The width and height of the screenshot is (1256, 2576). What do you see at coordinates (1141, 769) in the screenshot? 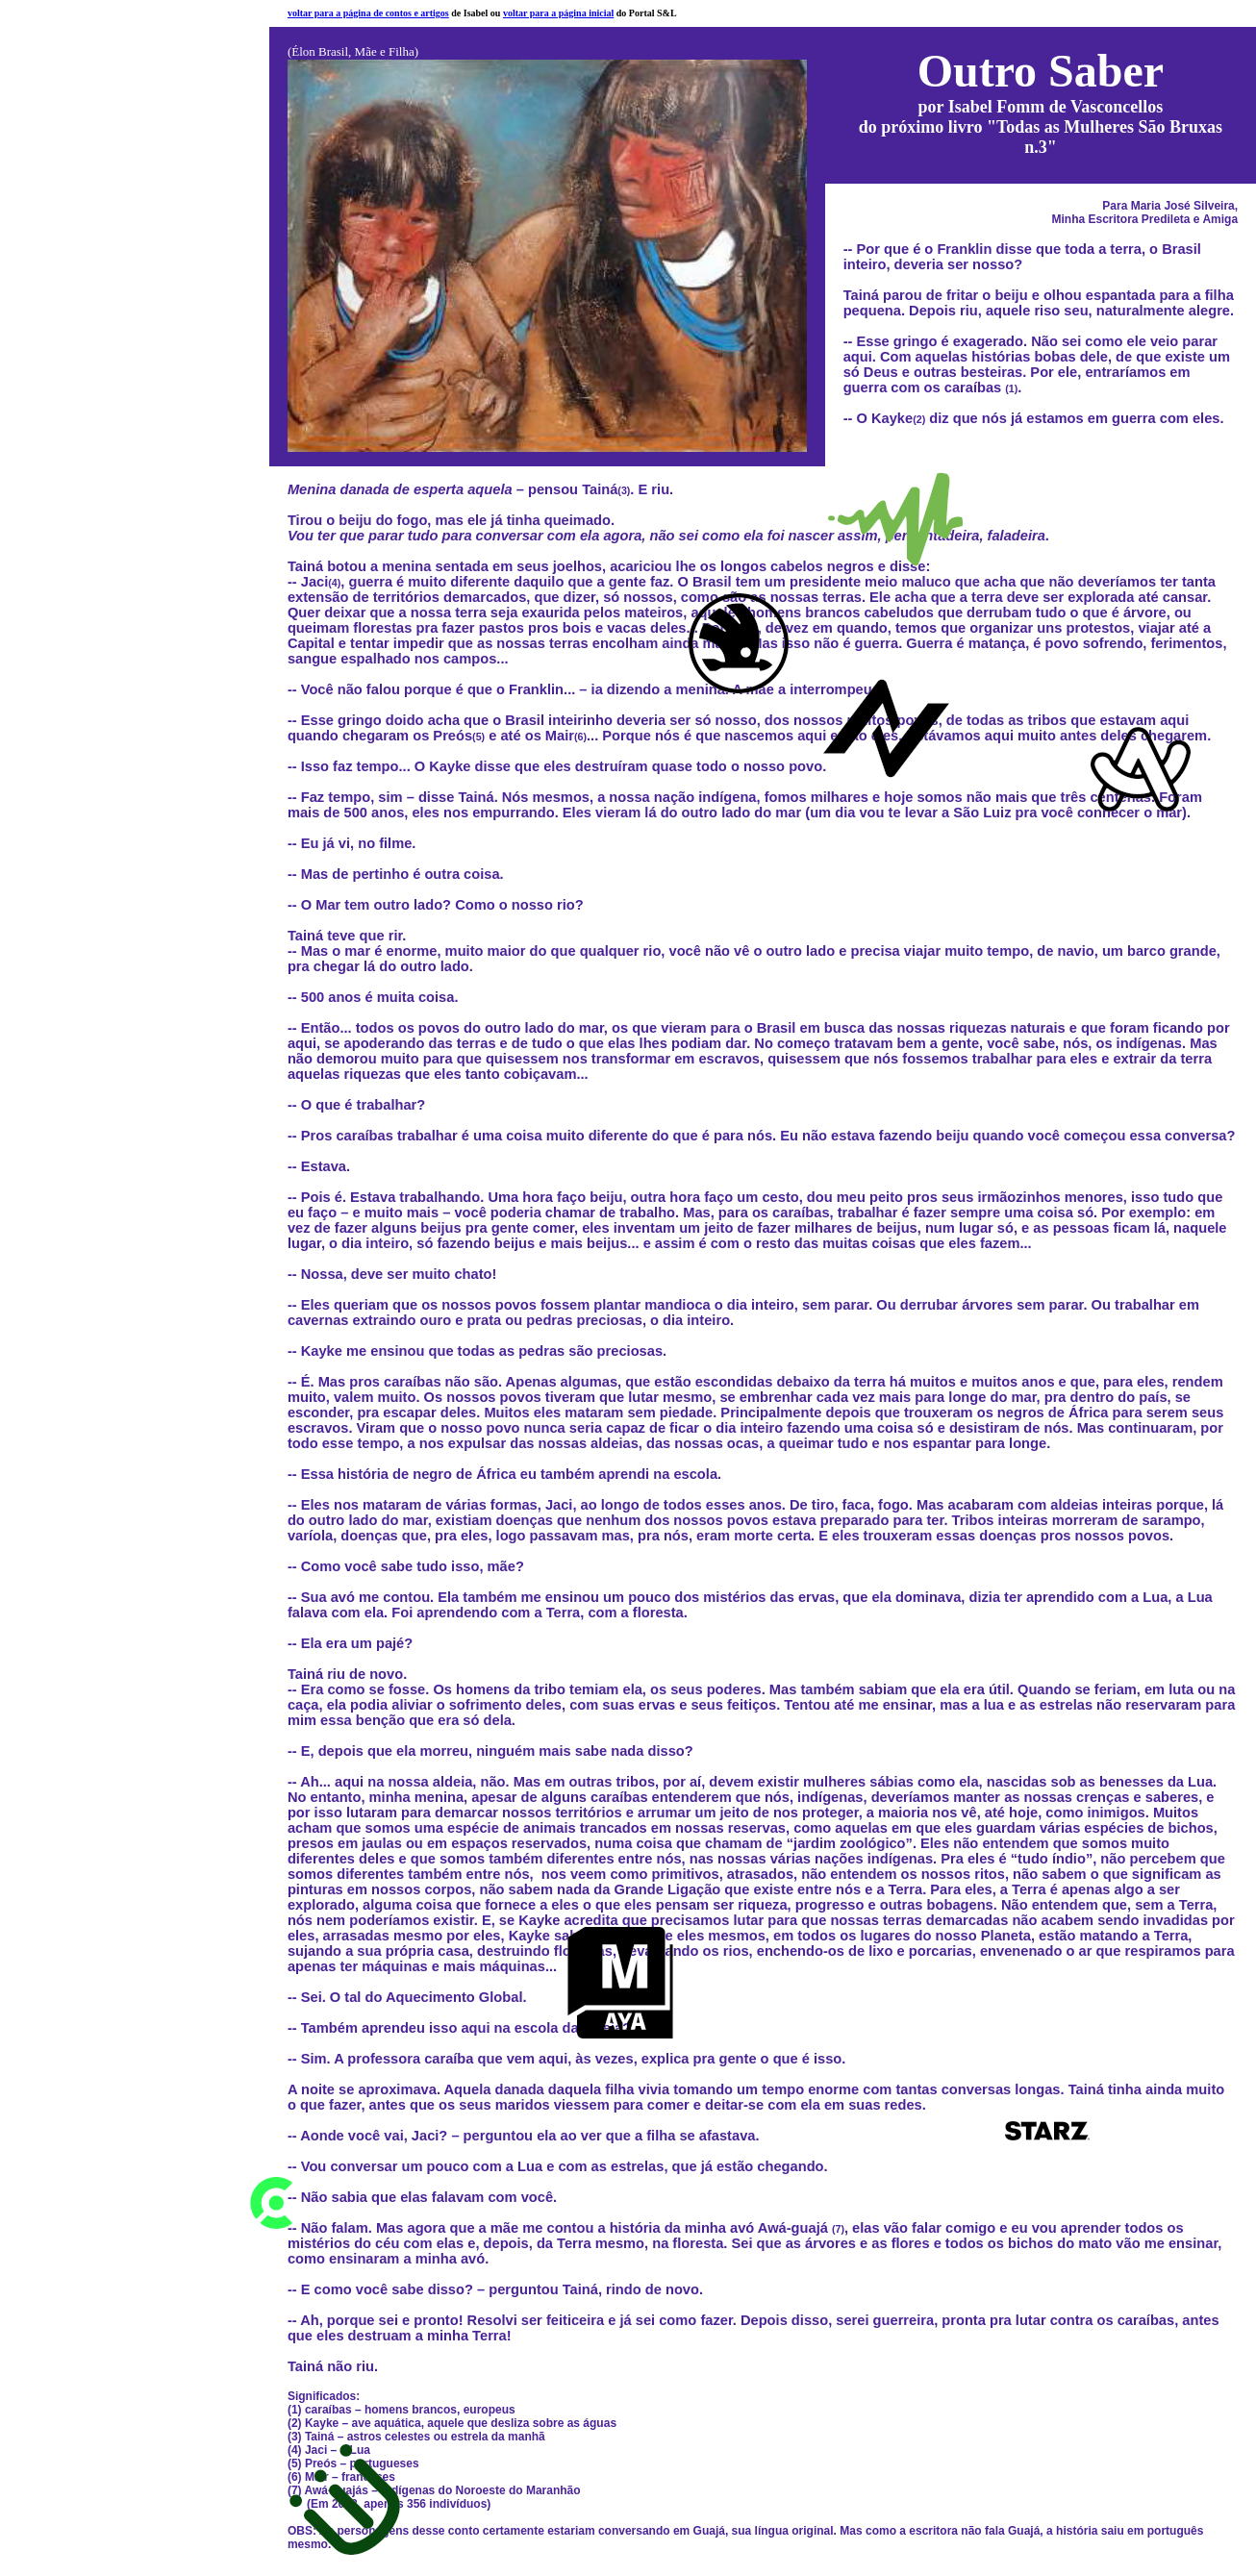
I see `open the Arc browser` at bounding box center [1141, 769].